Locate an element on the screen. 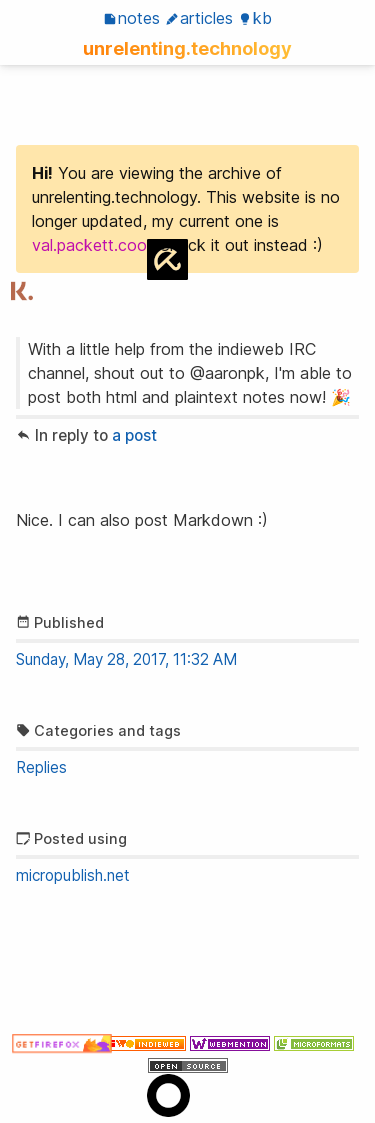 The width and height of the screenshot is (375, 1123). pay with Klarna at checkout is located at coordinates (22, 291).